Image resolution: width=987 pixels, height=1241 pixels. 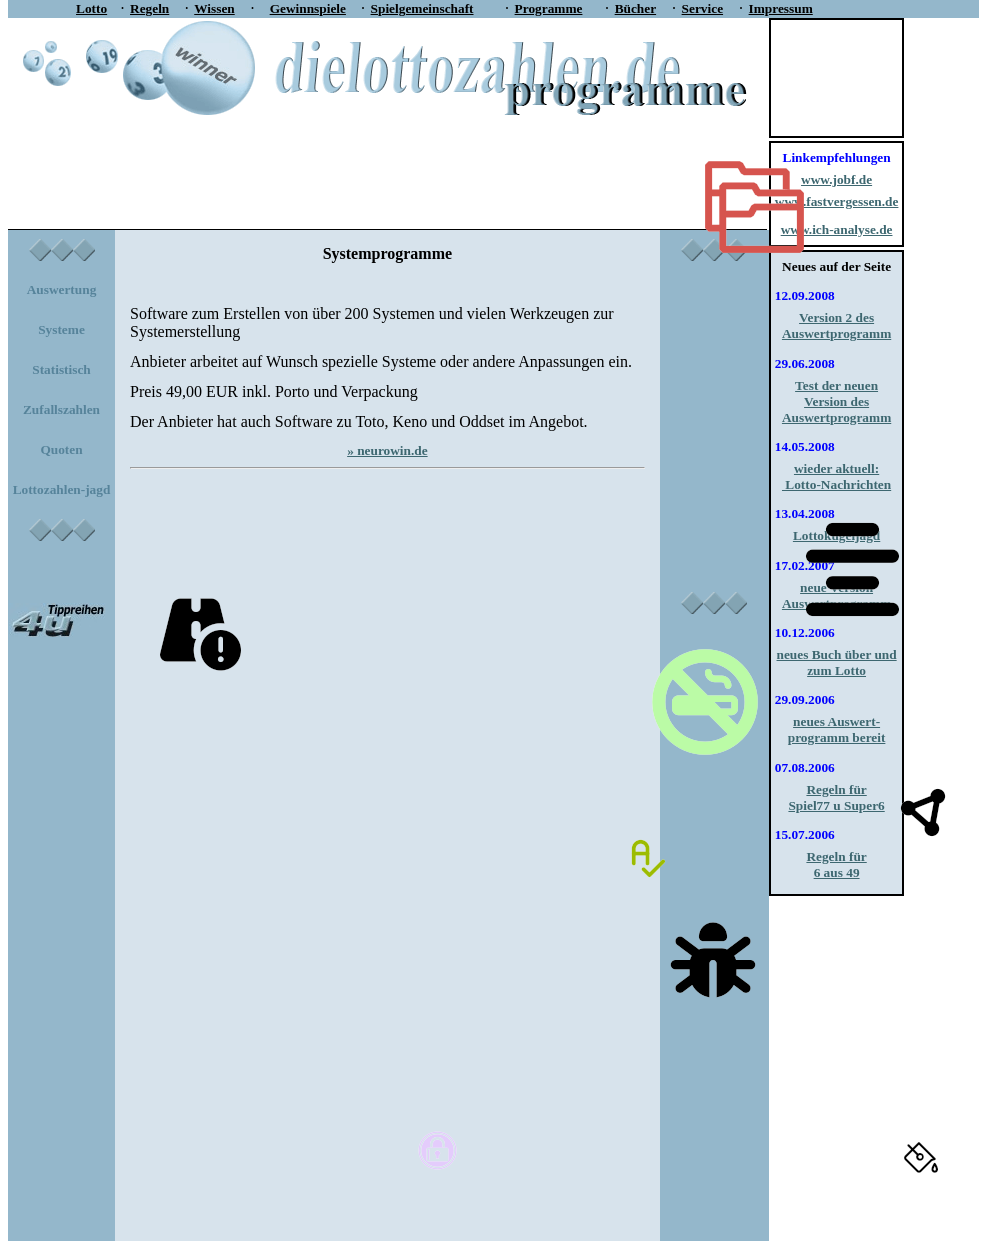 I want to click on view network connections, so click(x=924, y=812).